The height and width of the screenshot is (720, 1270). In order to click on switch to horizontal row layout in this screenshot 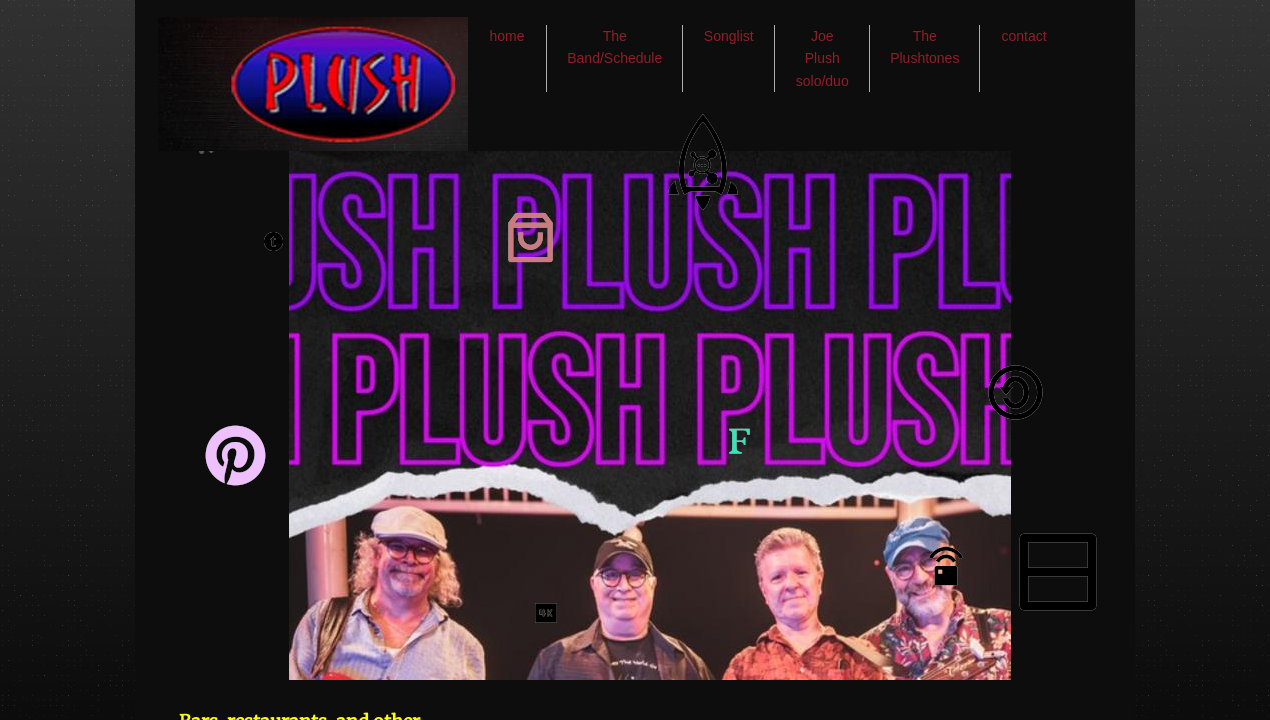, I will do `click(1058, 572)`.